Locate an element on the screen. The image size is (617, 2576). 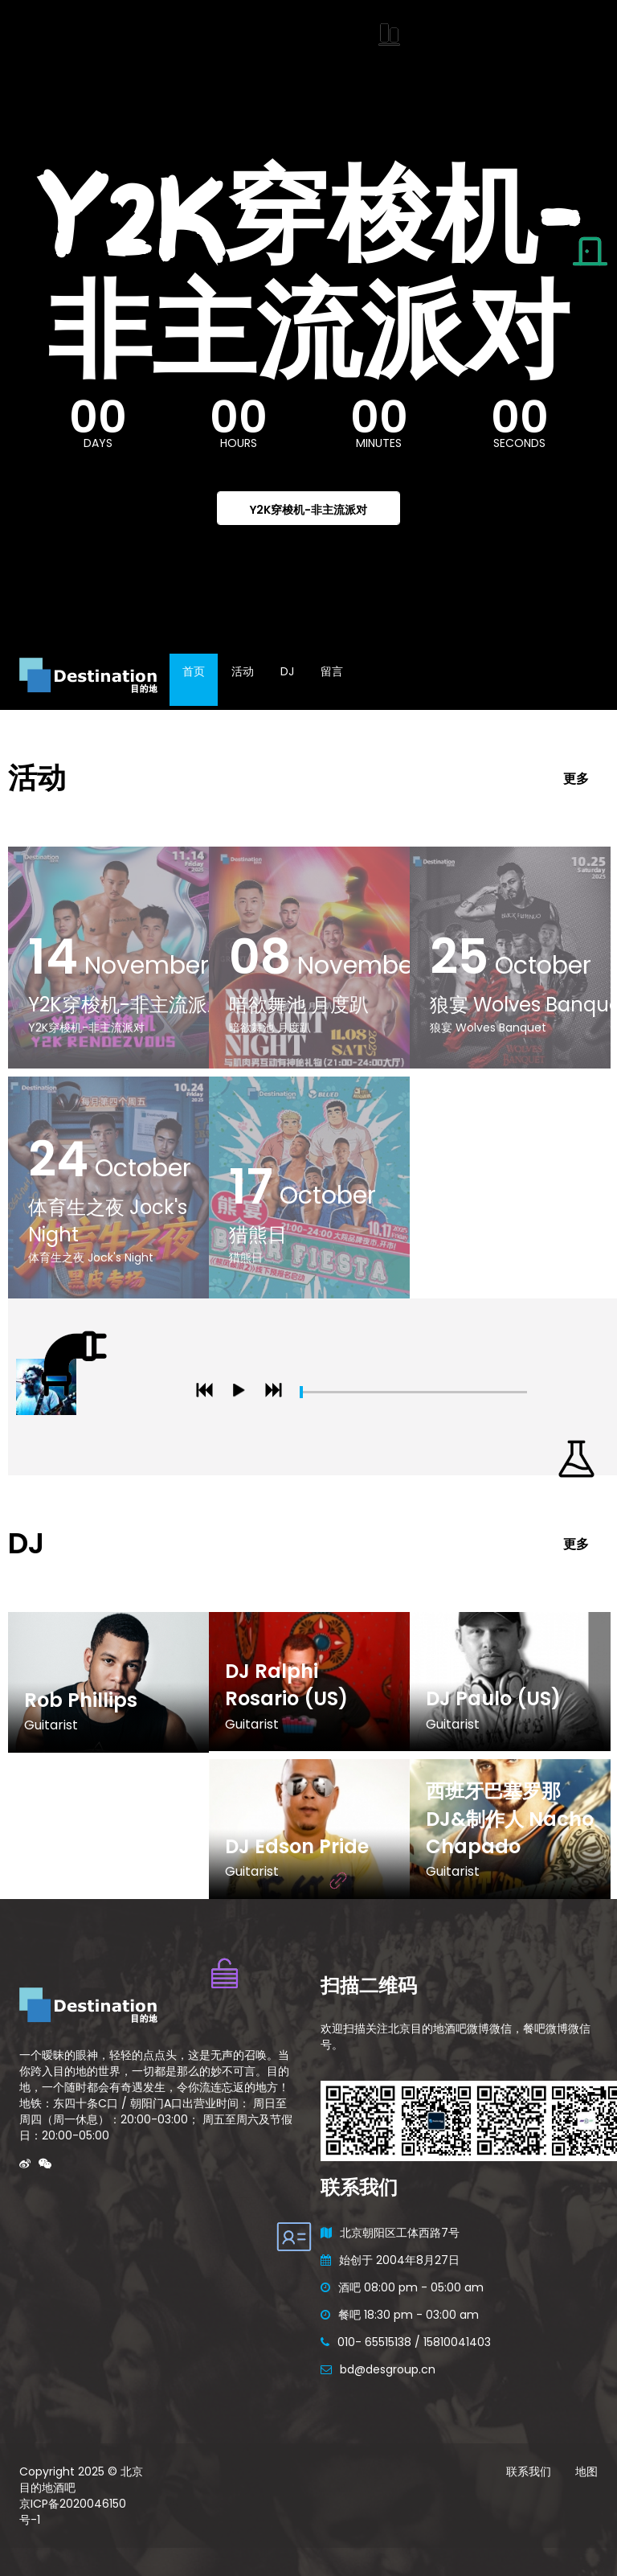
unlocked or unsecured state is located at coordinates (224, 1975).